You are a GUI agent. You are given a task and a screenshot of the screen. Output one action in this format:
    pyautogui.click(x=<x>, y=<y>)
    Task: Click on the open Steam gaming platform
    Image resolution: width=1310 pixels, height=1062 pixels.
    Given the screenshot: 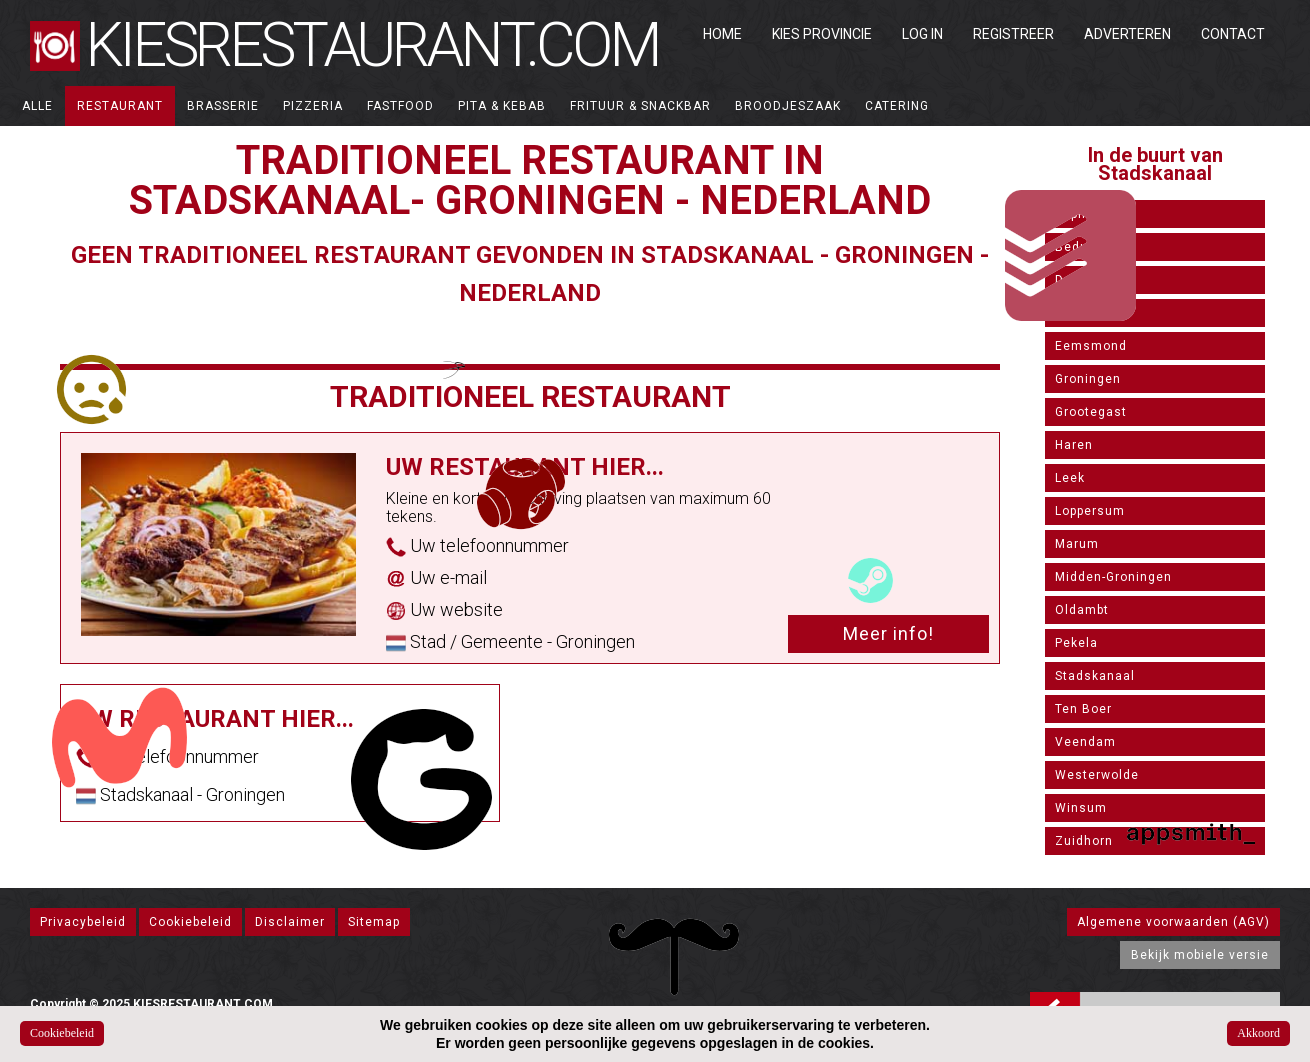 What is the action you would take?
    pyautogui.click(x=870, y=580)
    